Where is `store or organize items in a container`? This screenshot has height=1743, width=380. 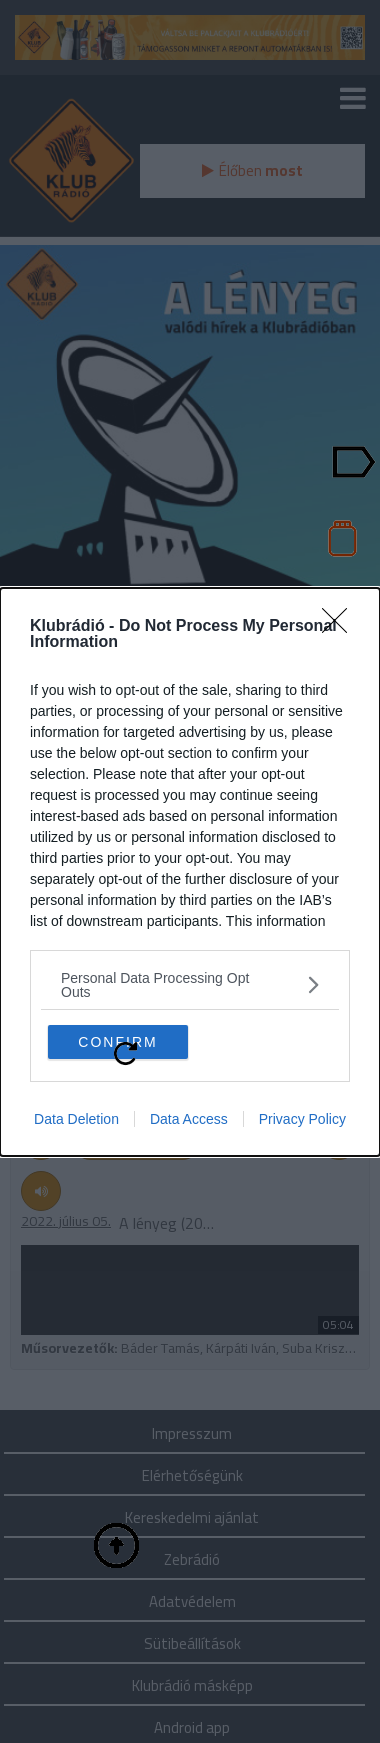 store or organize items in a container is located at coordinates (342, 538).